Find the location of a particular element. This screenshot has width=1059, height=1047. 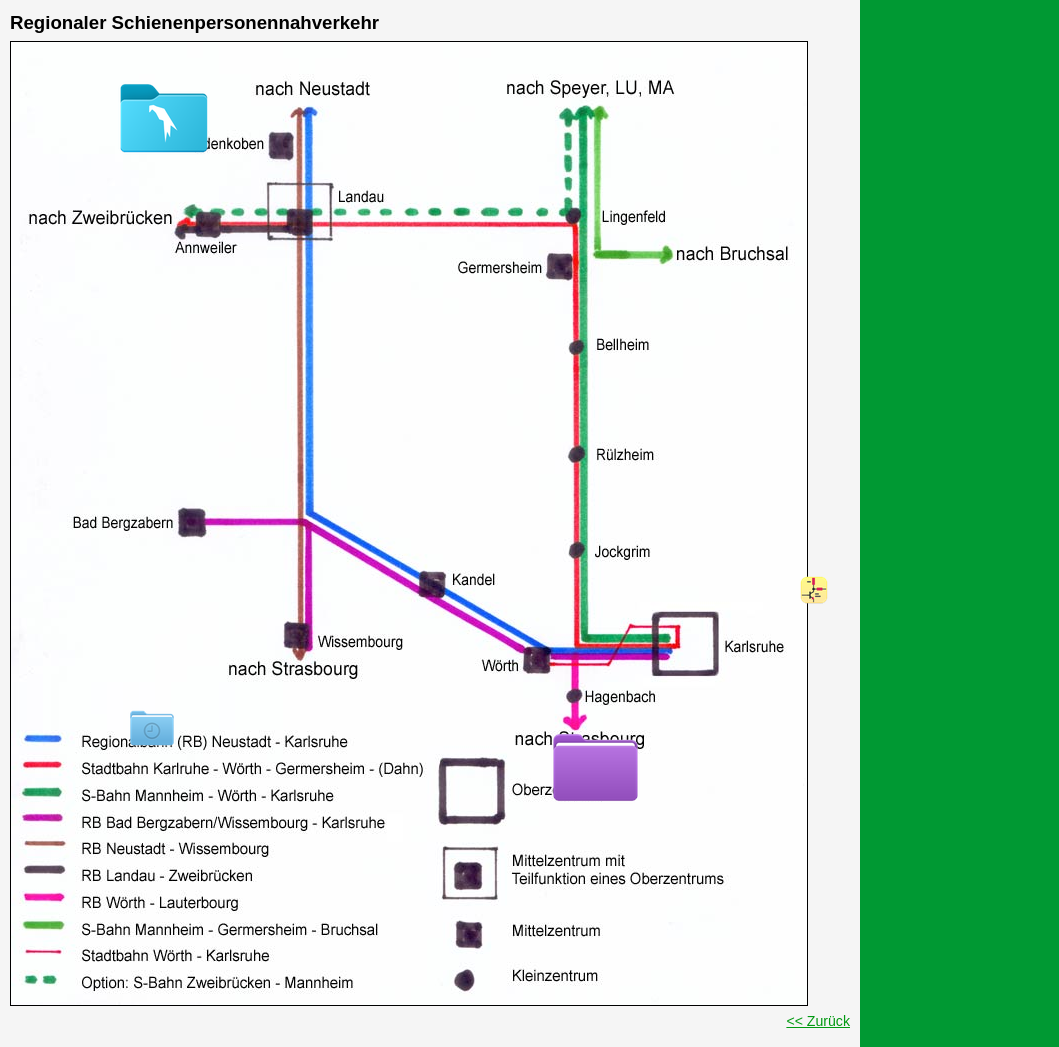

open eeschema schematic editor is located at coordinates (814, 590).